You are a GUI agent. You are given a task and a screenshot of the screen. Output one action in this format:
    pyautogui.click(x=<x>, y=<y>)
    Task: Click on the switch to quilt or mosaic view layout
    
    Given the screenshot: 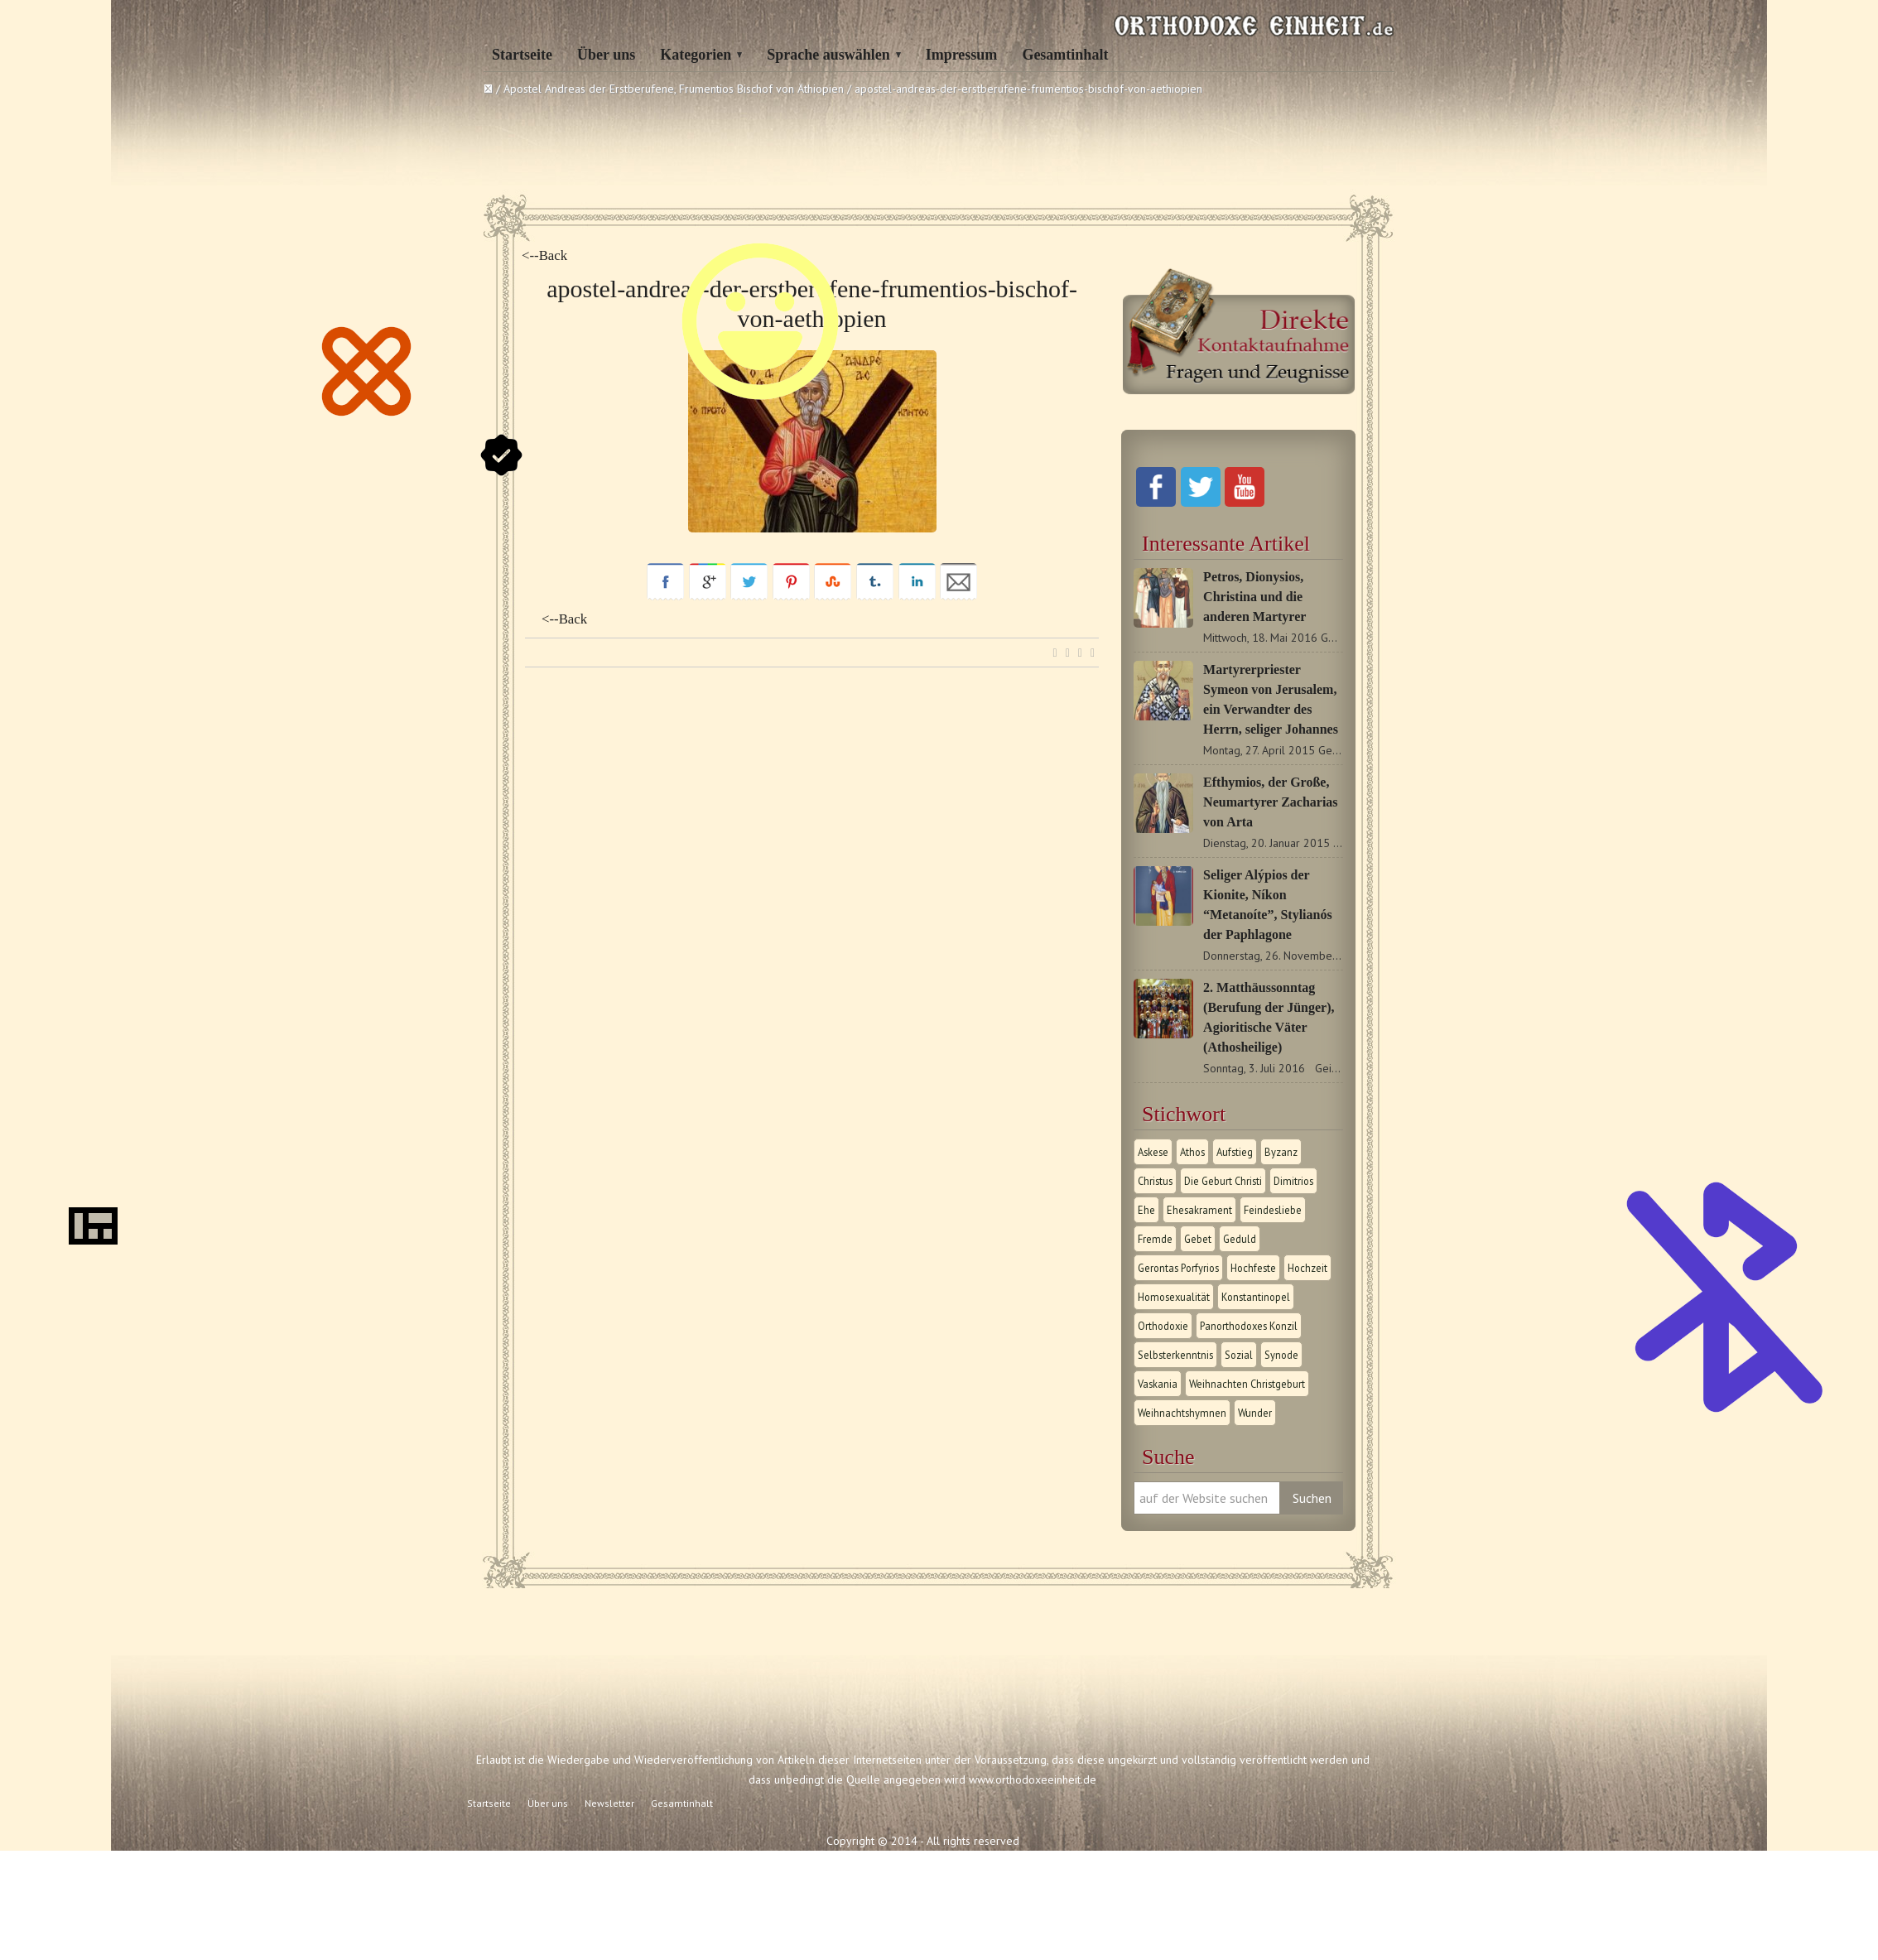 What is the action you would take?
    pyautogui.click(x=92, y=1227)
    